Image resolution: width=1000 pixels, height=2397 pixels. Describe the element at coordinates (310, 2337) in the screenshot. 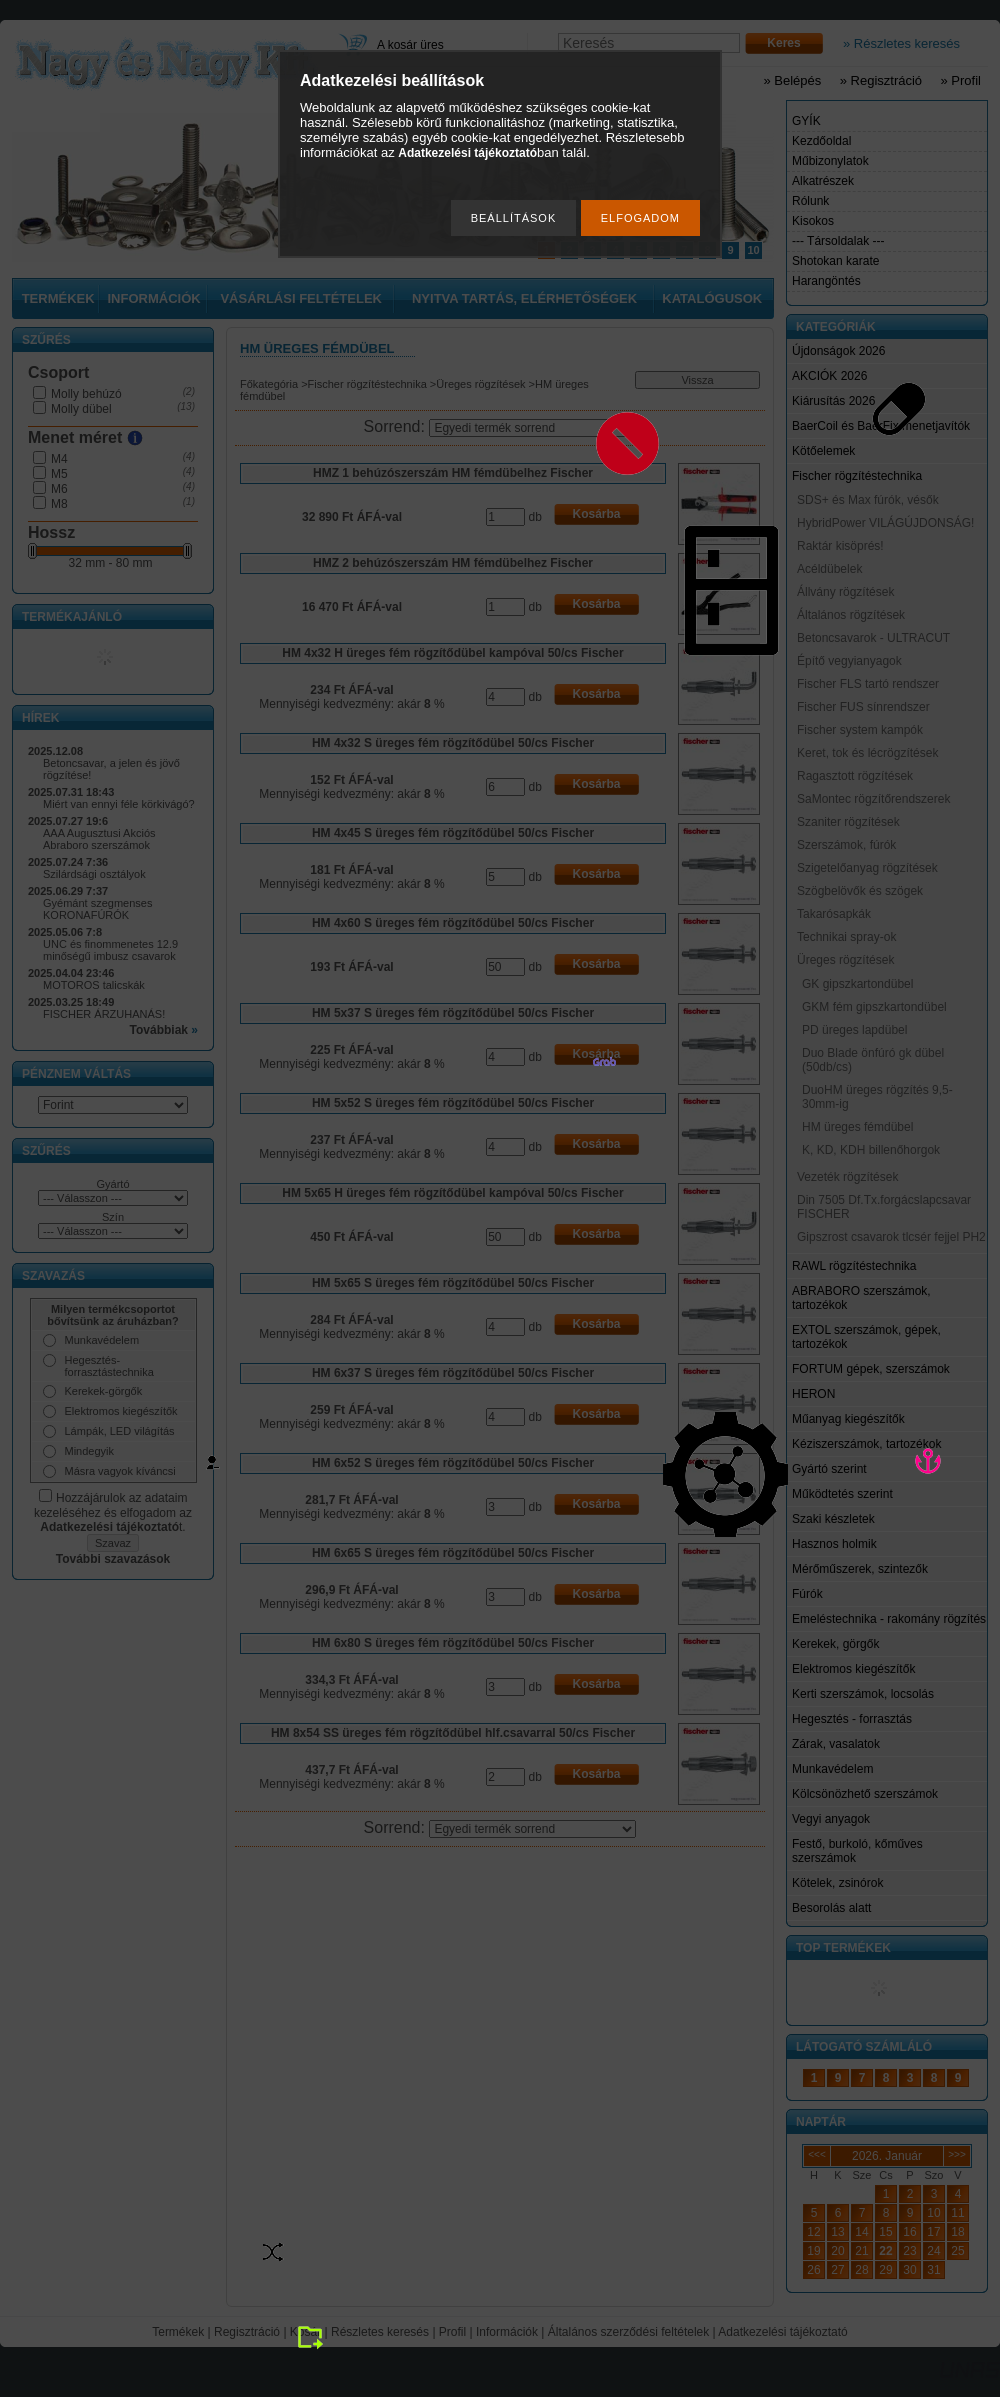

I see `share a folder with others` at that location.